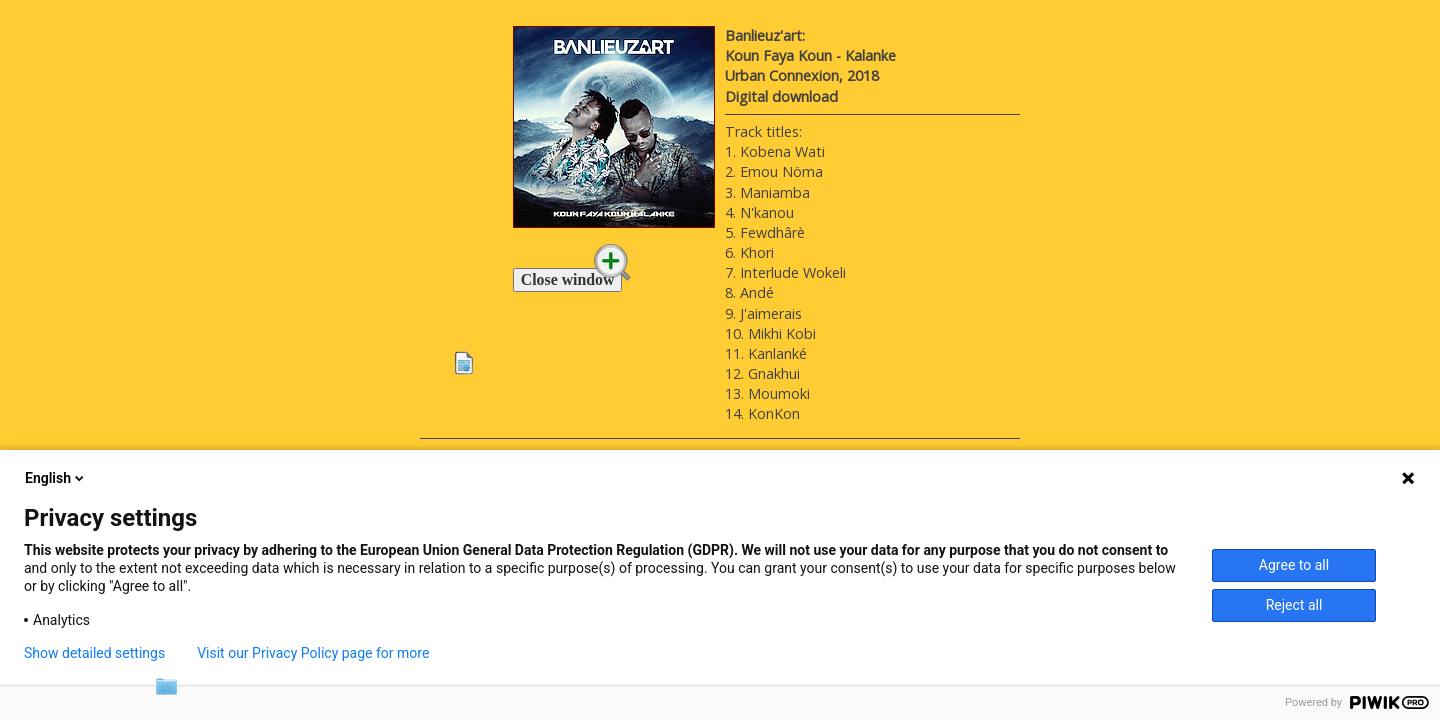 The height and width of the screenshot is (720, 1440). What do you see at coordinates (464, 363) in the screenshot?
I see `open a libreoffice web document` at bounding box center [464, 363].